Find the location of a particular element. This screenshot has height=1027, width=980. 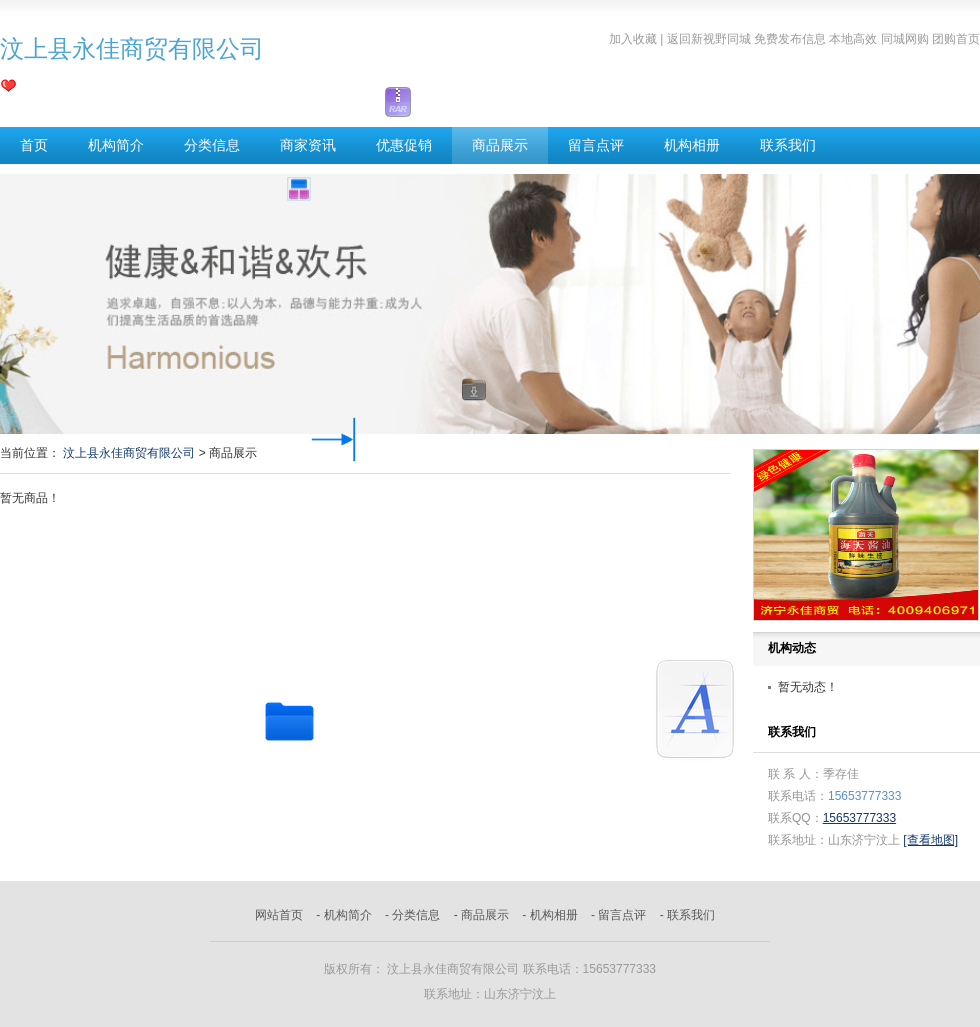

select all items in the current view is located at coordinates (299, 189).